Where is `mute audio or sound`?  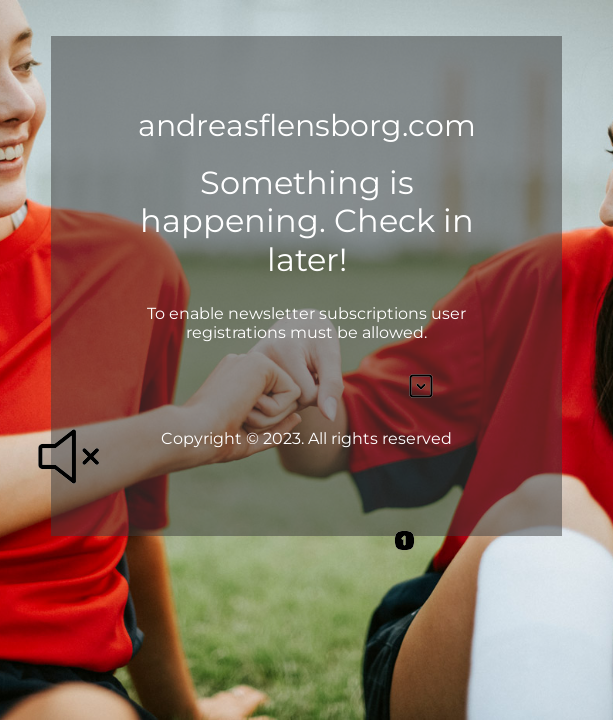
mute audio or sound is located at coordinates (65, 456).